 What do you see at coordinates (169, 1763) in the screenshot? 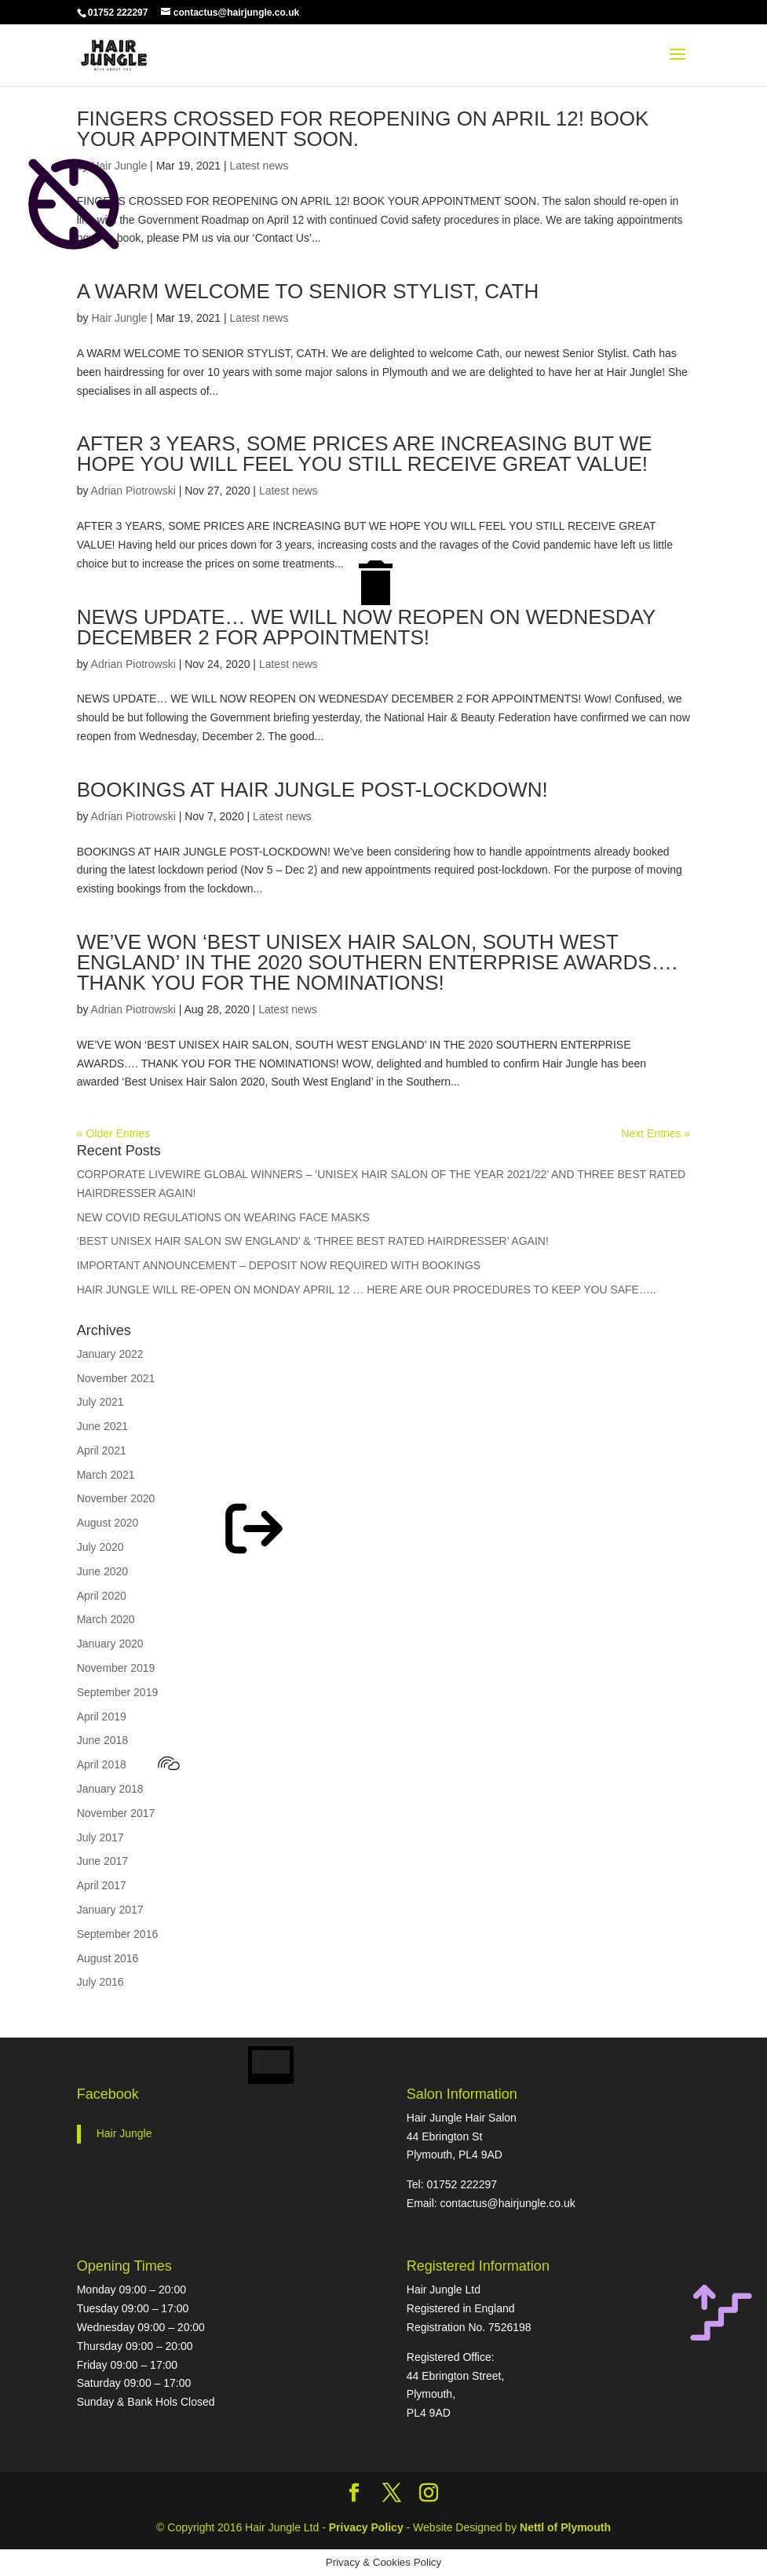
I see `view weather conditions` at bounding box center [169, 1763].